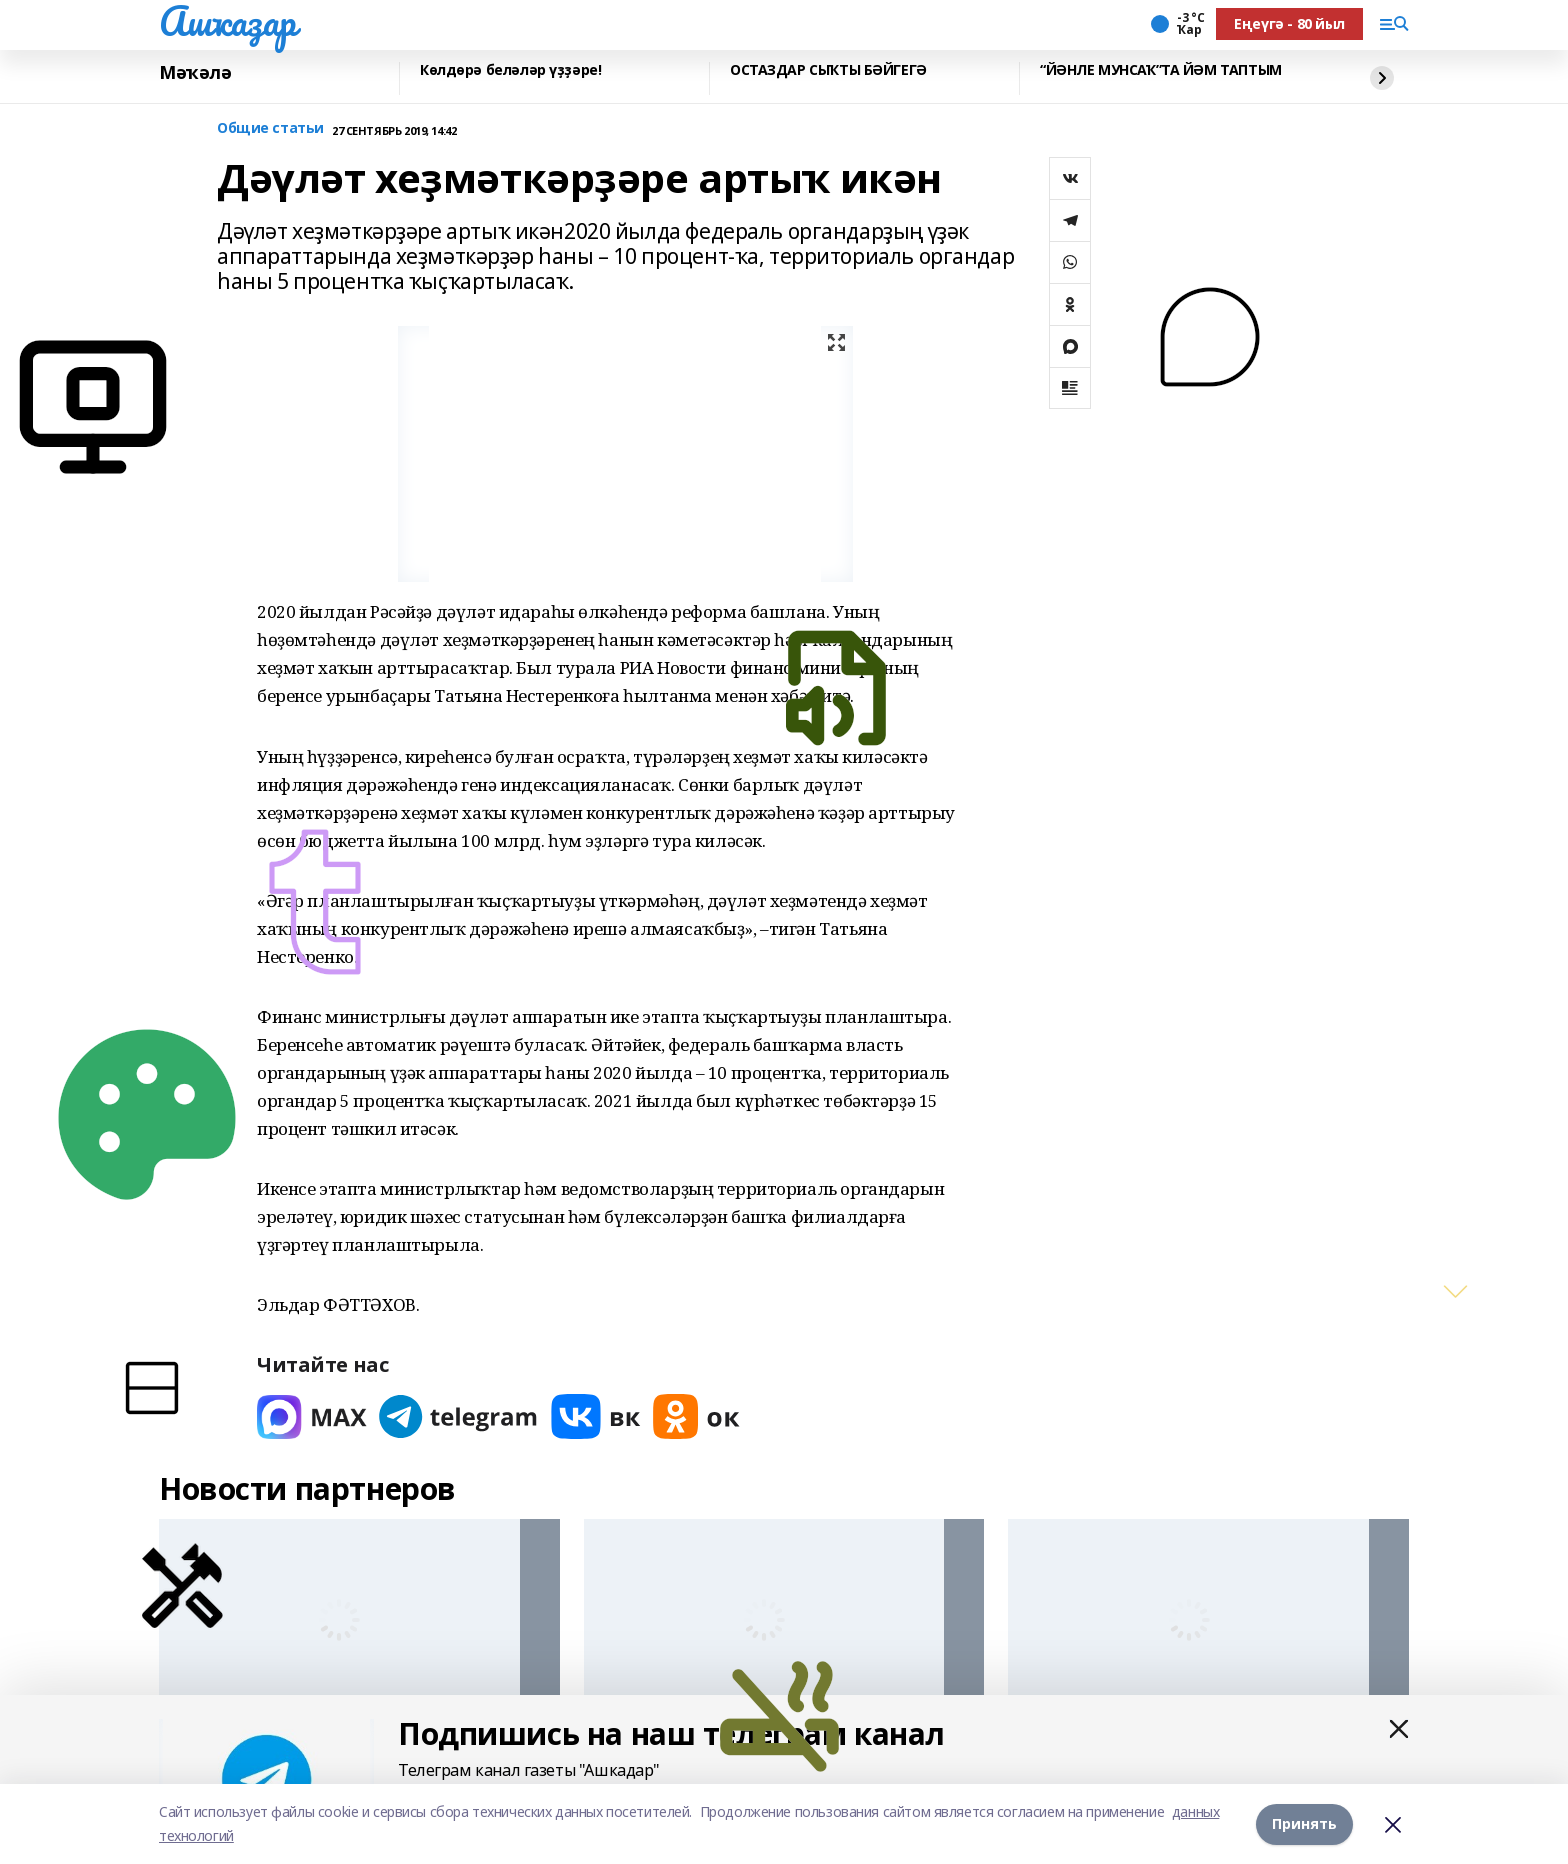  I want to click on open color or theme settings, so click(147, 1118).